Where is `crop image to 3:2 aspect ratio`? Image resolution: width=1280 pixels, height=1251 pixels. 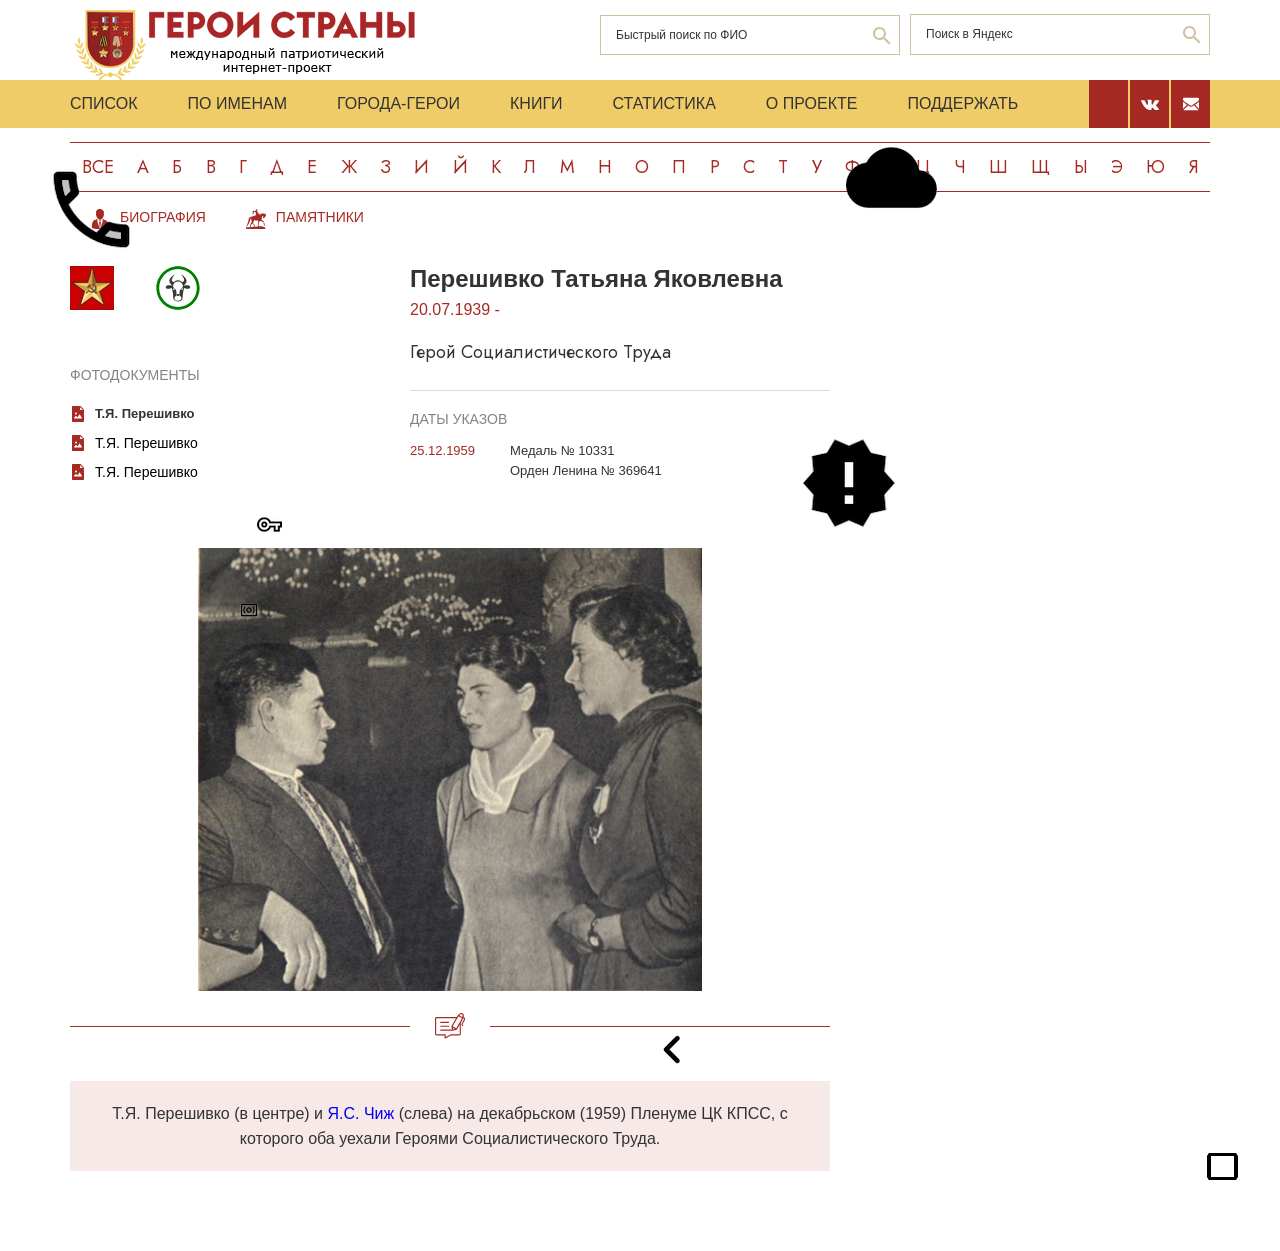 crop image to 3:2 aspect ratio is located at coordinates (1222, 1166).